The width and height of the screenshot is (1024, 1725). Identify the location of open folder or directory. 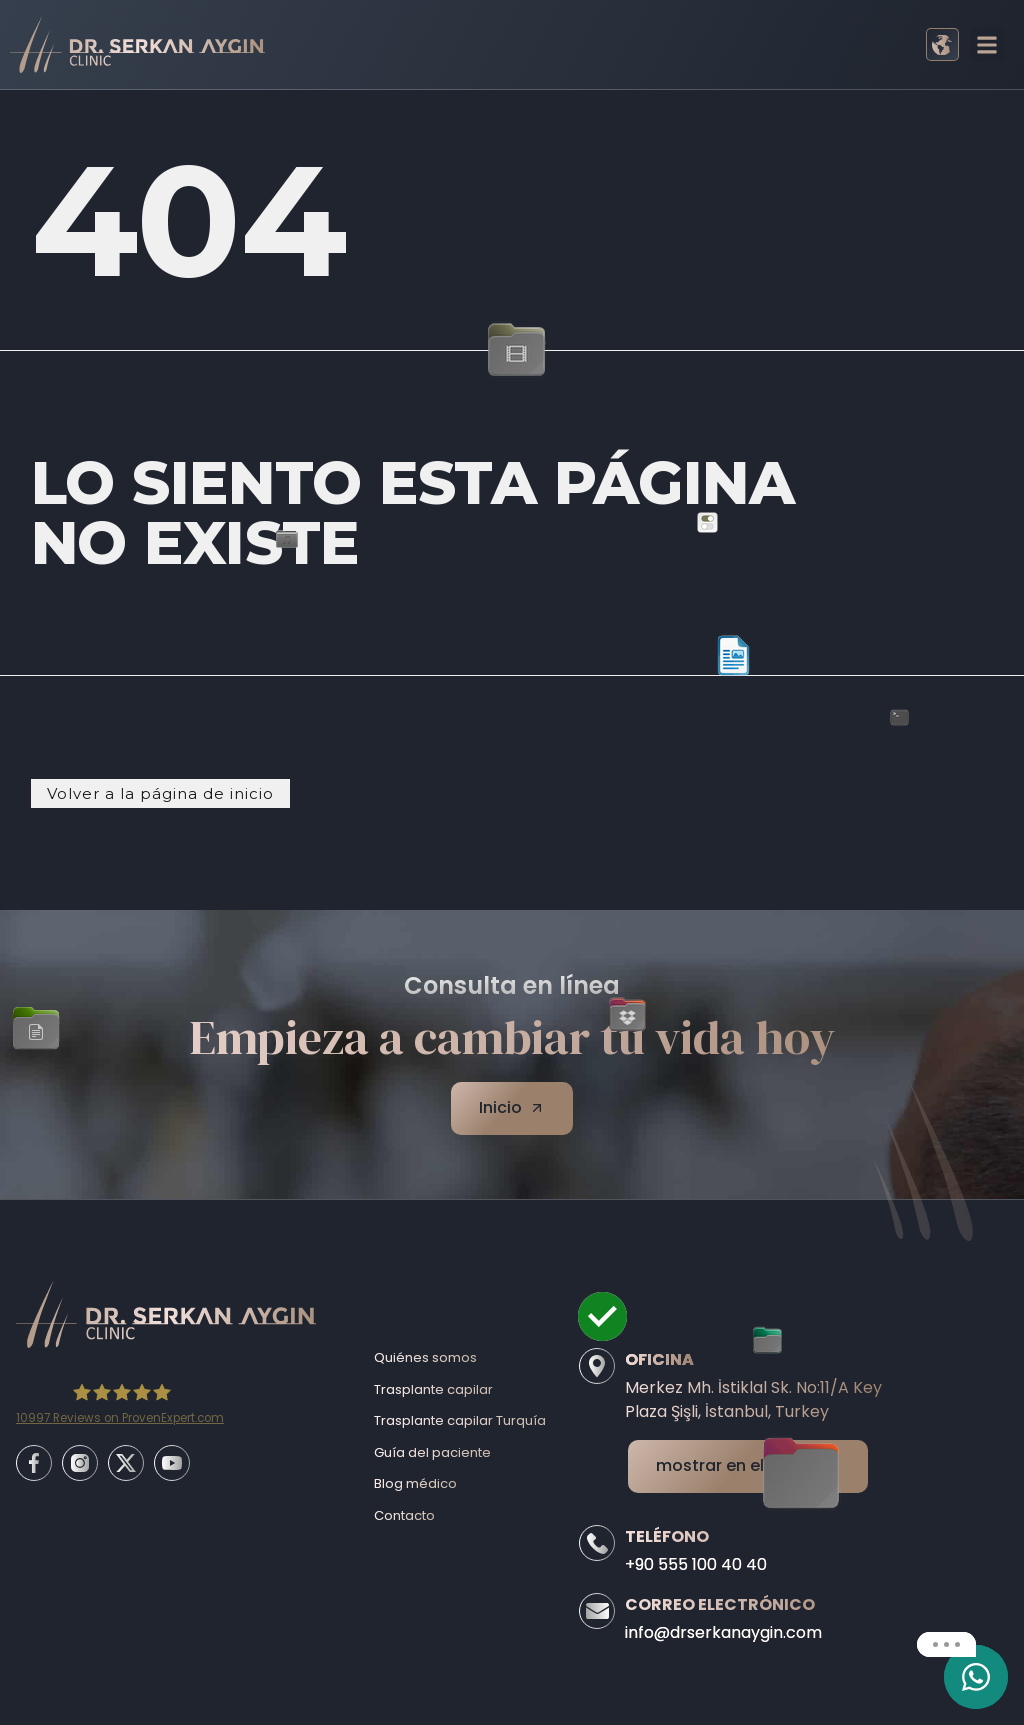
(801, 1473).